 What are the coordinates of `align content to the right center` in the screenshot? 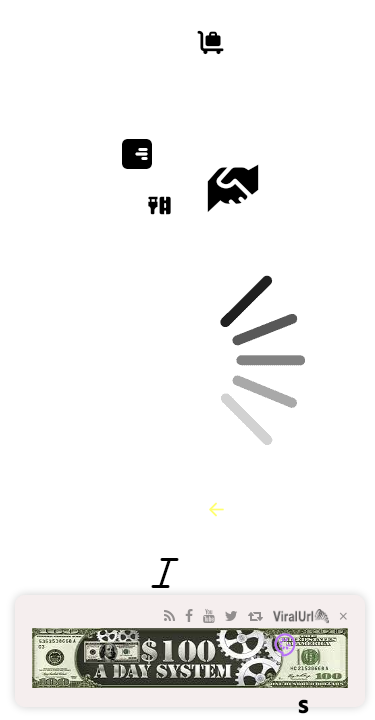 It's located at (137, 154).